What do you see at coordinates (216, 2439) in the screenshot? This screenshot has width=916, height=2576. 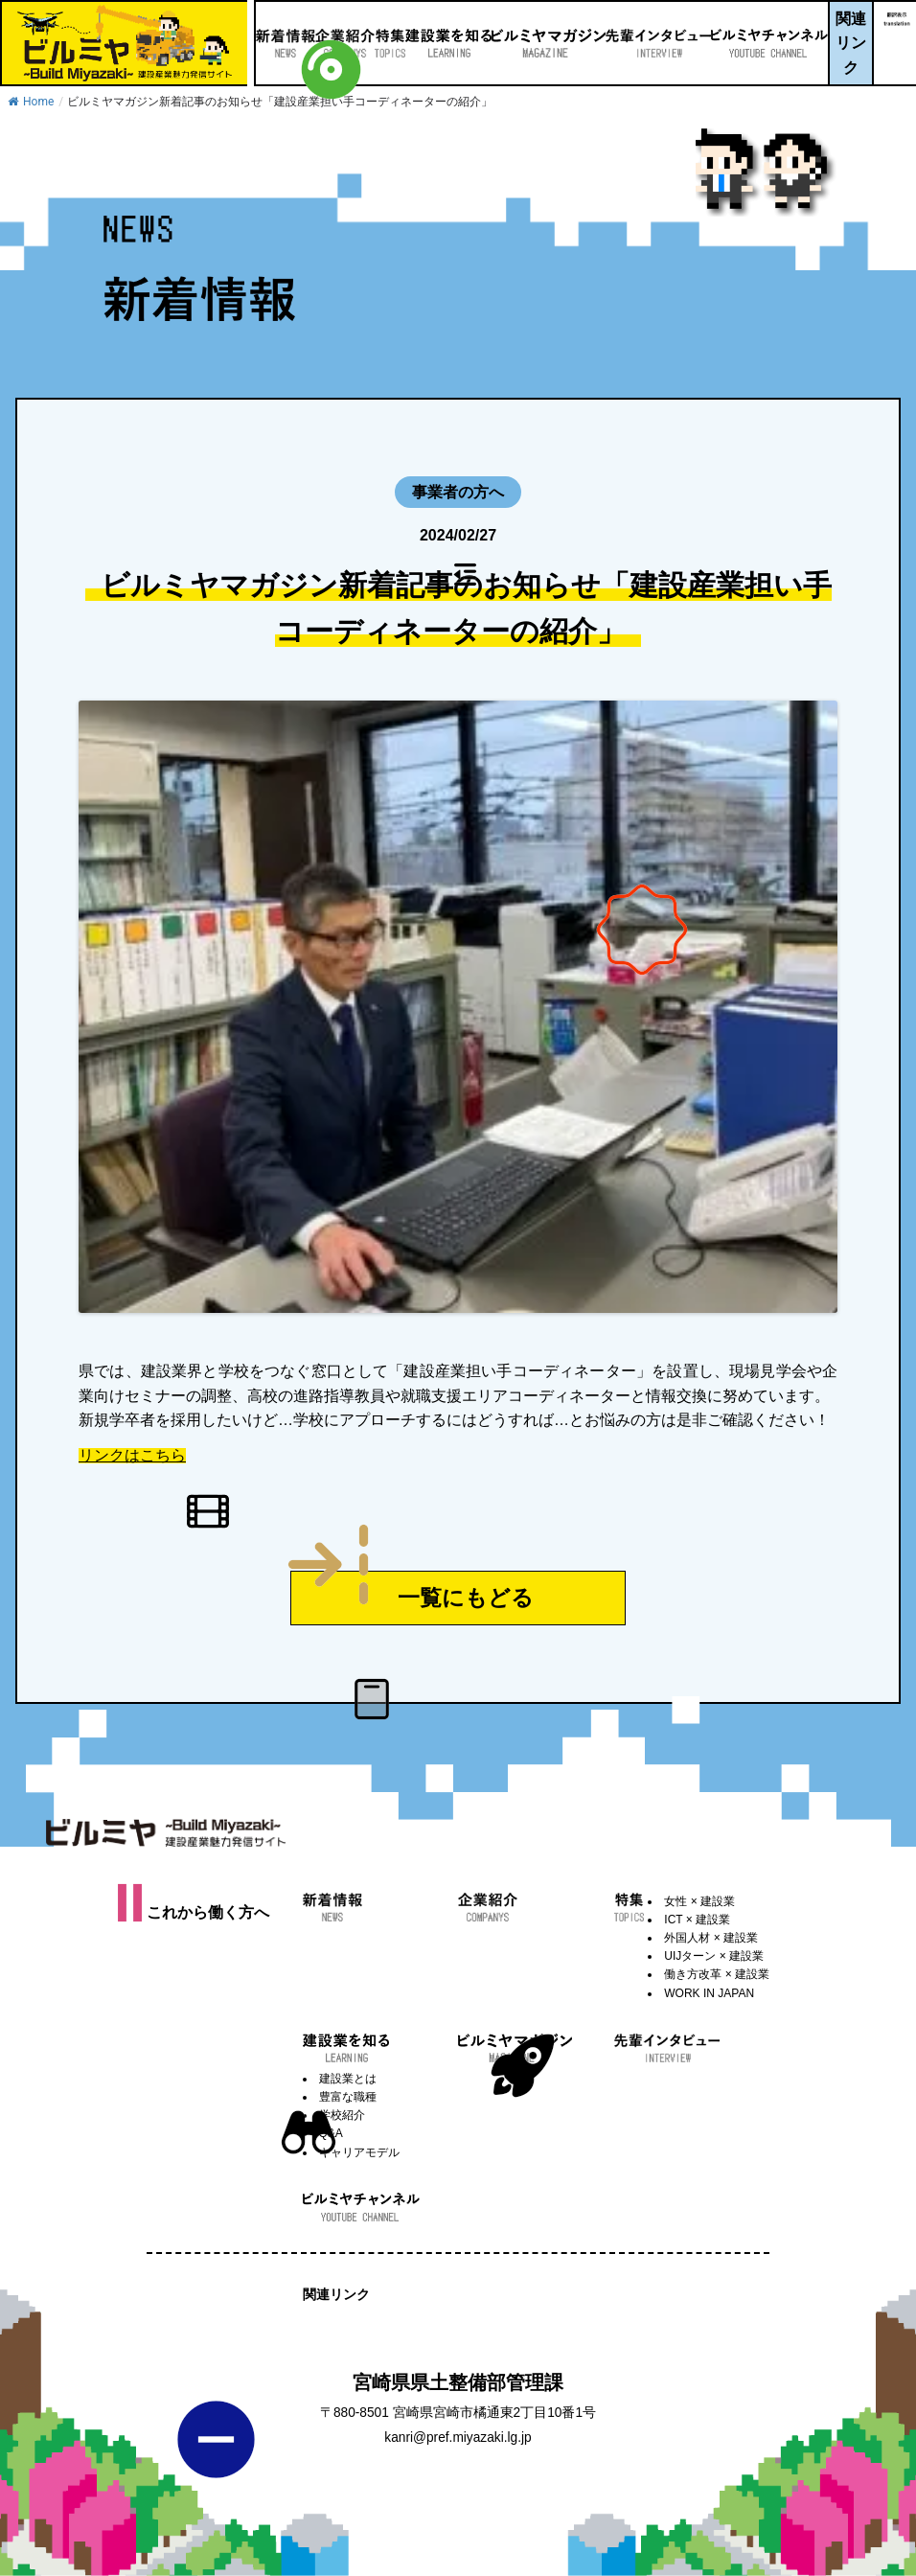 I see `remove an item from a list` at bounding box center [216, 2439].